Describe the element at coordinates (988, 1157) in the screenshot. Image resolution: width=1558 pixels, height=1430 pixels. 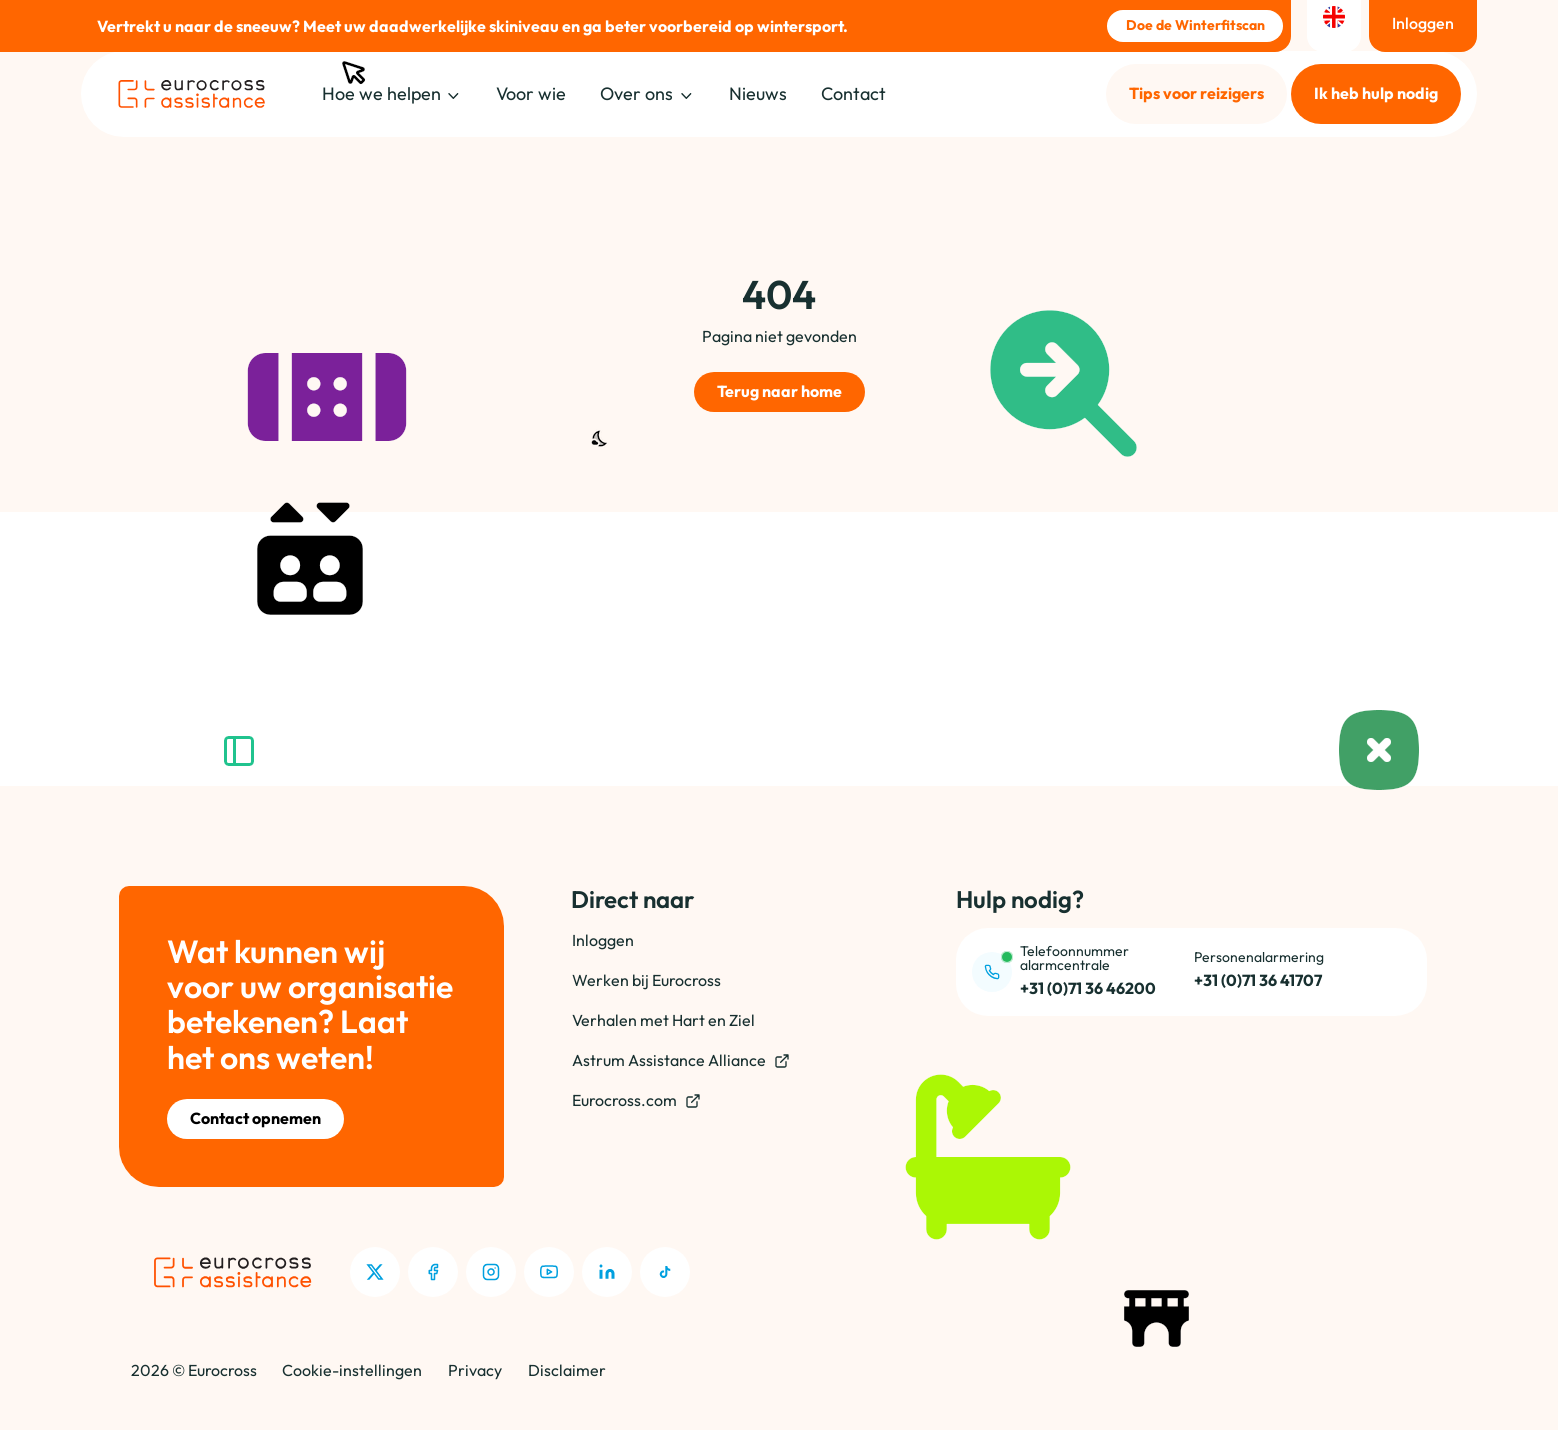
I see `indicates bathroom amenities available` at that location.